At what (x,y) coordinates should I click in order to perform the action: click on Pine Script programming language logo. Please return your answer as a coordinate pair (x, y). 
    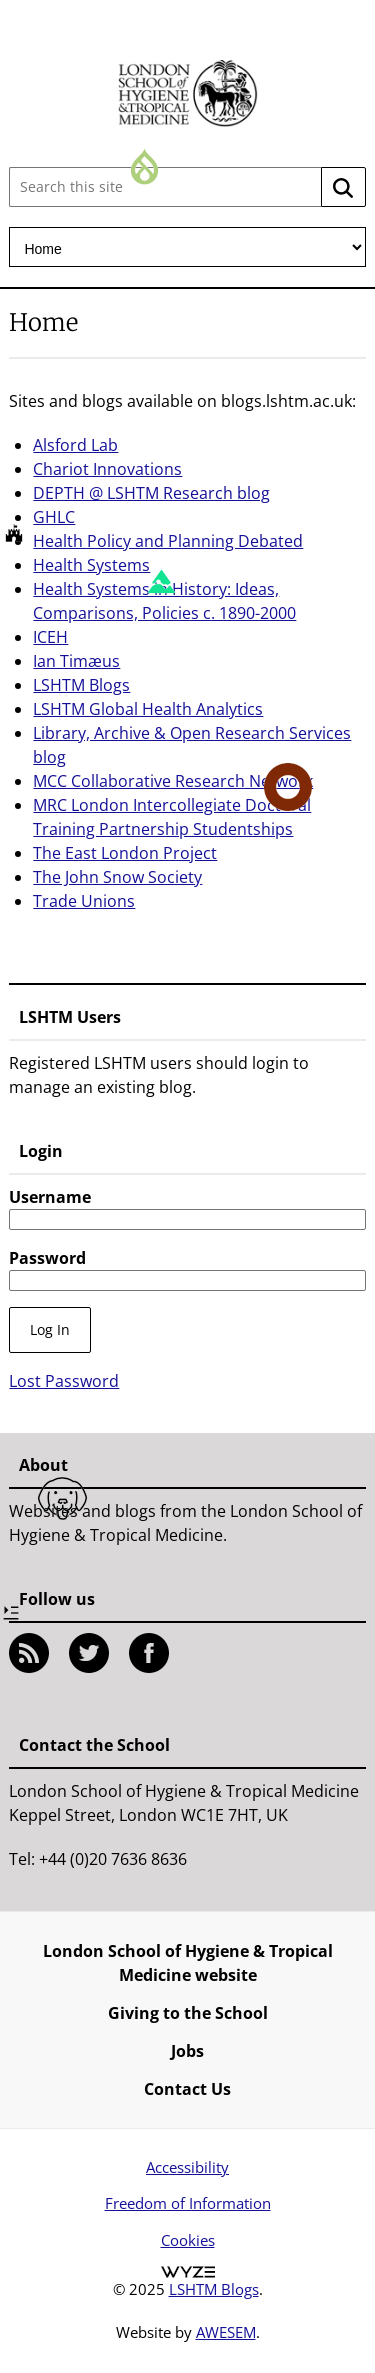
    Looking at the image, I should click on (161, 581).